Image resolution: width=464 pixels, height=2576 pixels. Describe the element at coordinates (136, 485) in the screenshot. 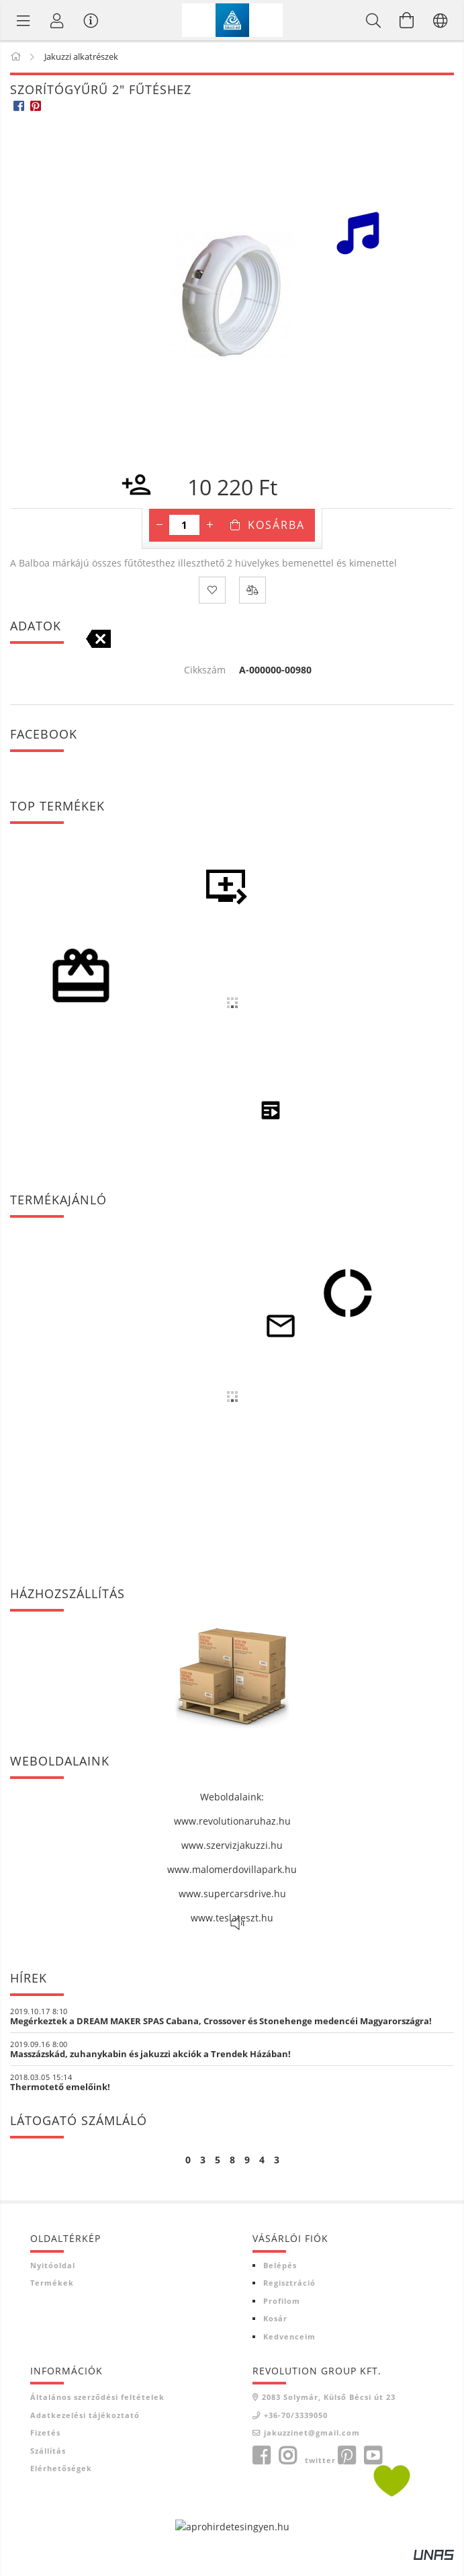

I see `add a new contact` at that location.